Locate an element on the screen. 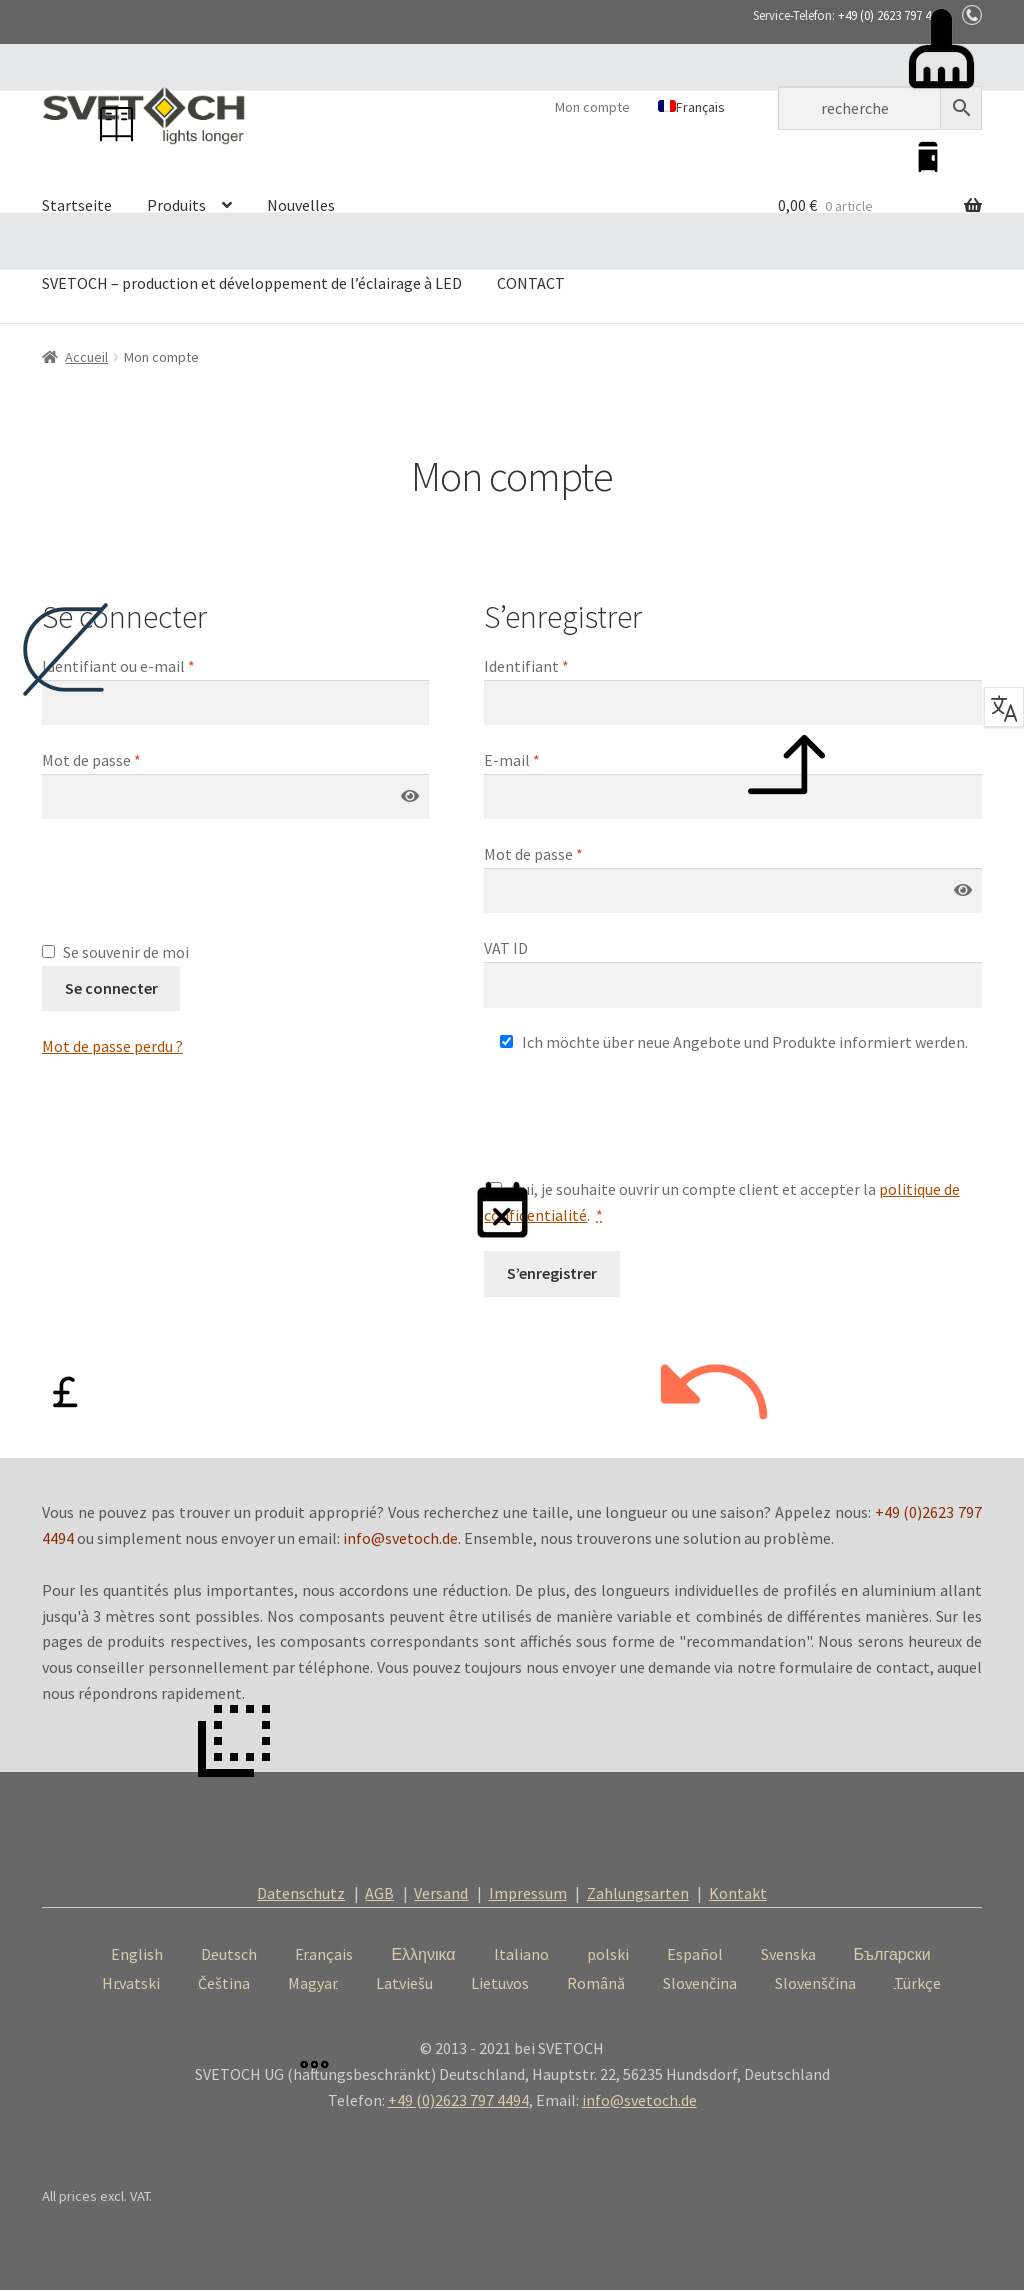 The width and height of the screenshot is (1024, 2291). access storage lockers is located at coordinates (116, 123).